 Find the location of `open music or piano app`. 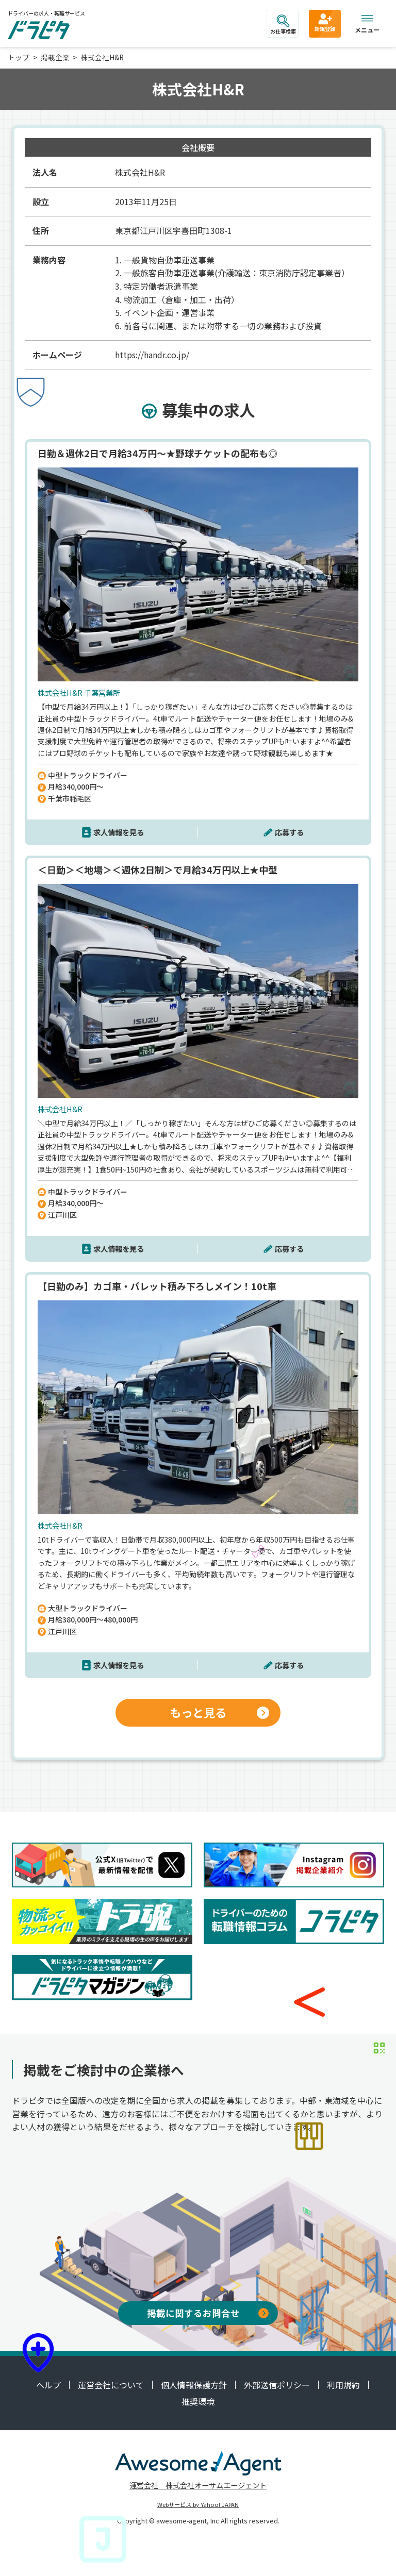

open music or piano app is located at coordinates (309, 2136).